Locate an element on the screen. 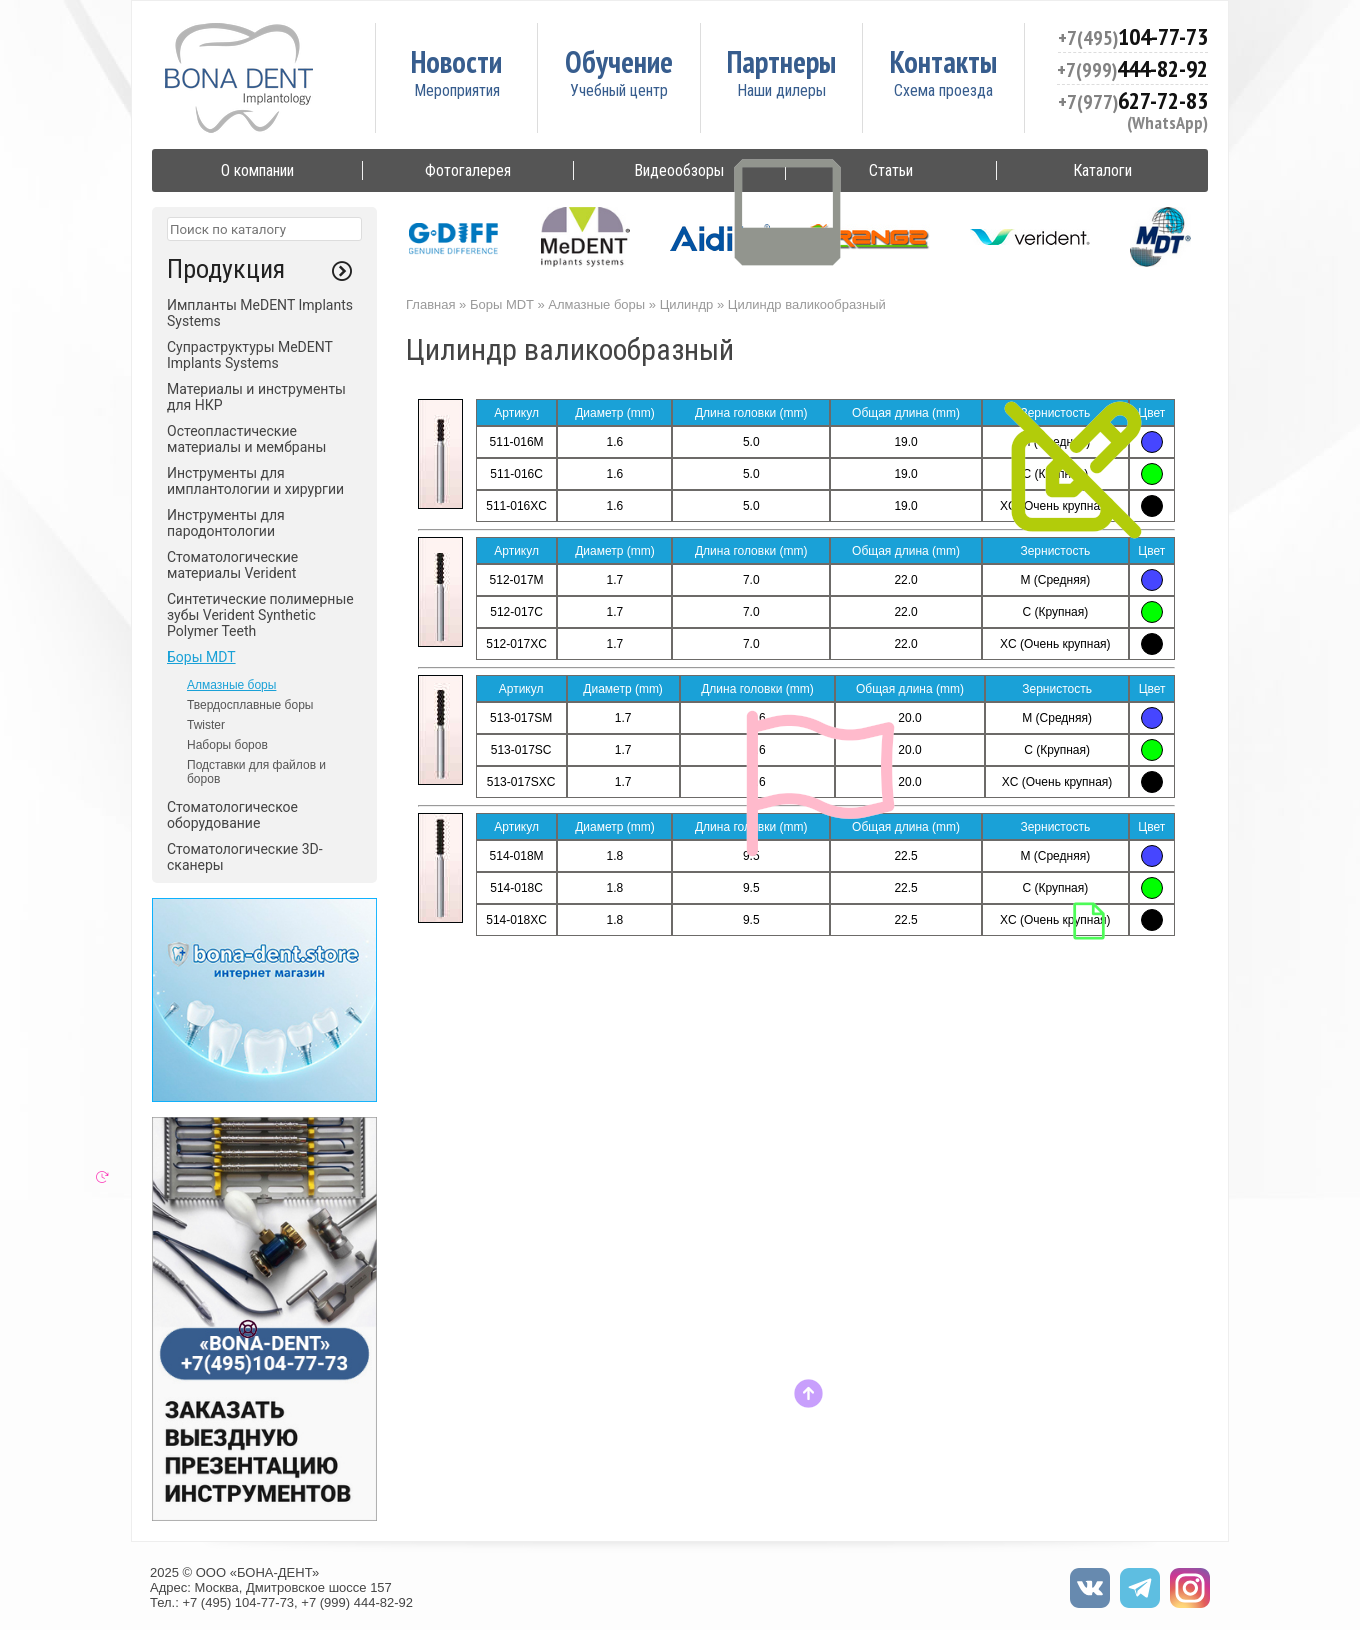  access help or support center is located at coordinates (248, 1329).